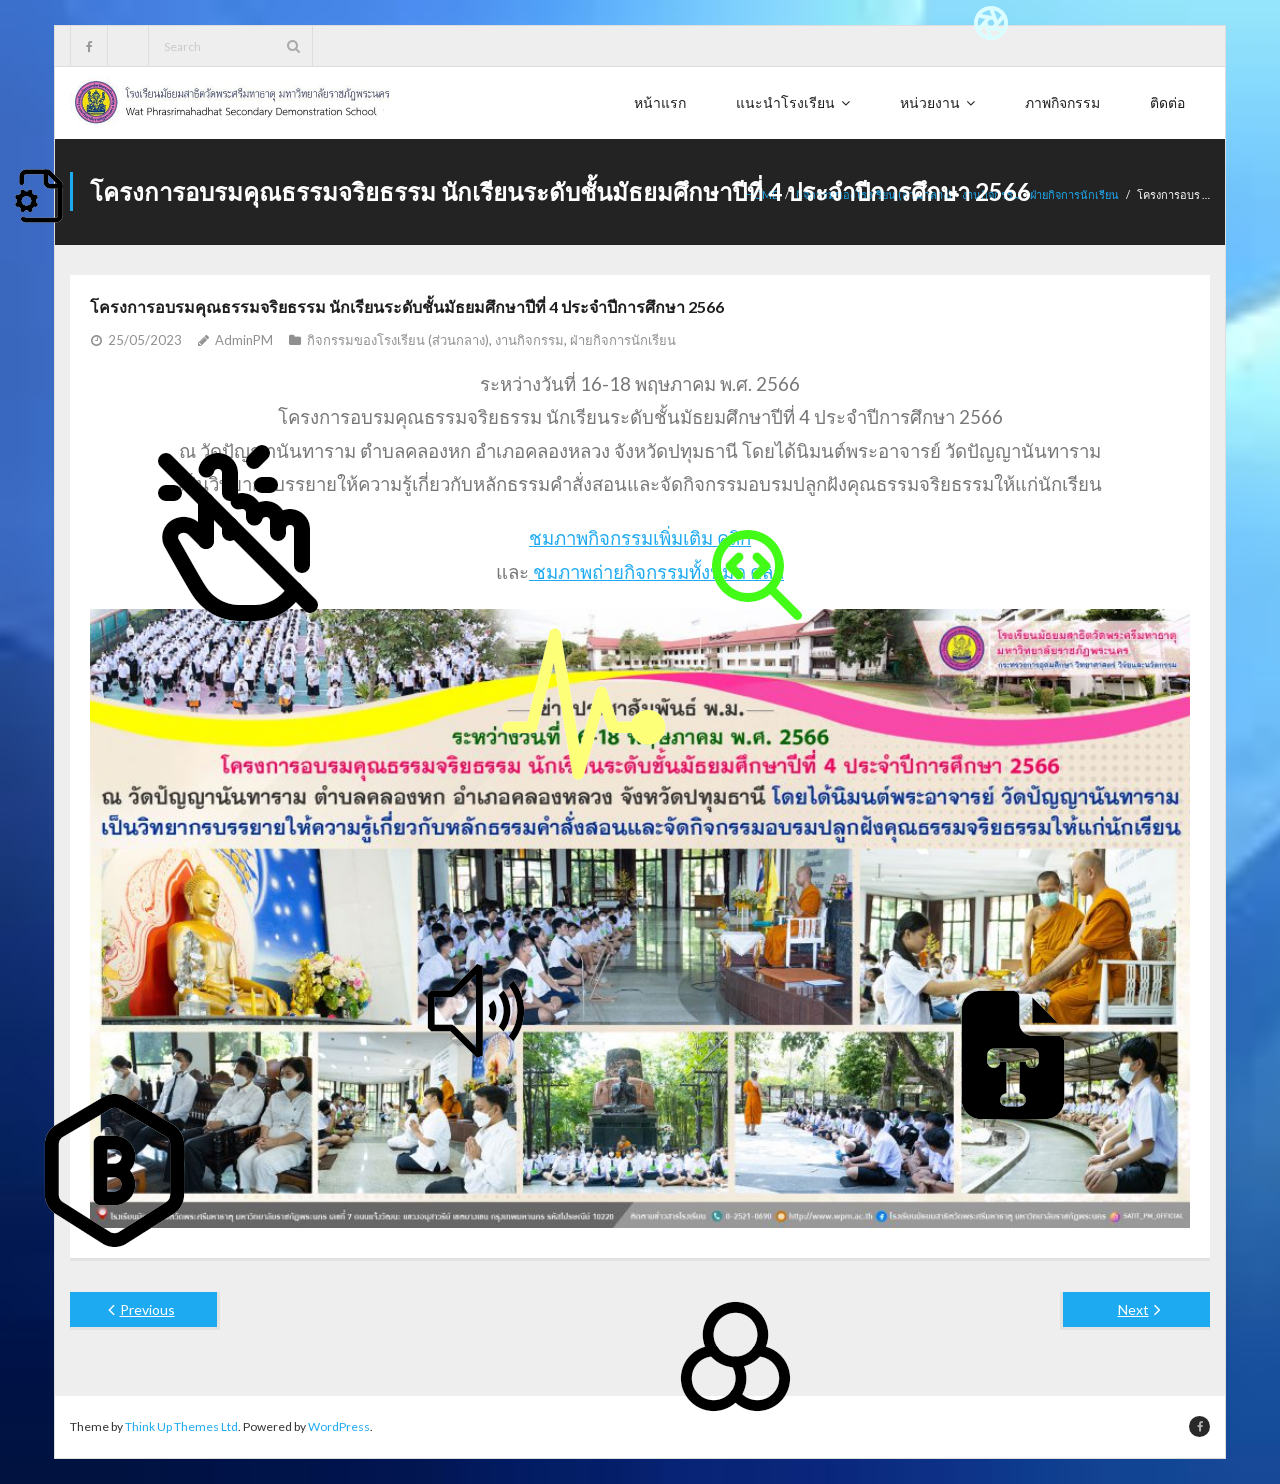  What do you see at coordinates (114, 1170) in the screenshot?
I see `indicates a "B" tier or category designation` at bounding box center [114, 1170].